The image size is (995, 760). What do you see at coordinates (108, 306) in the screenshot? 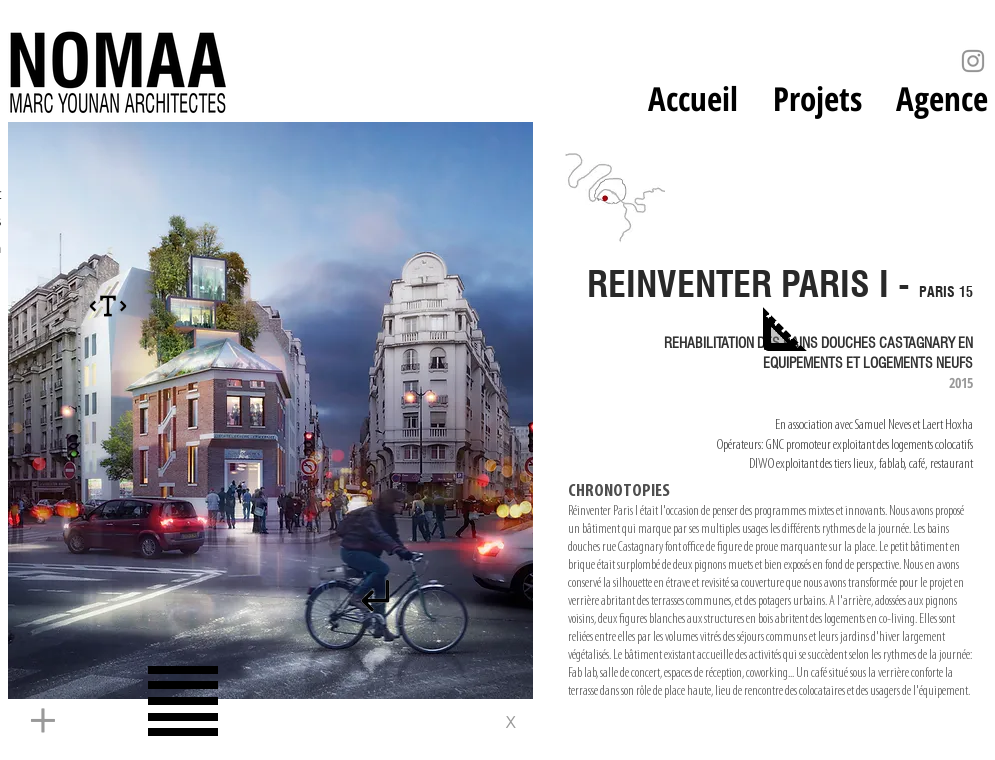
I see `represents a function or method parameter` at bounding box center [108, 306].